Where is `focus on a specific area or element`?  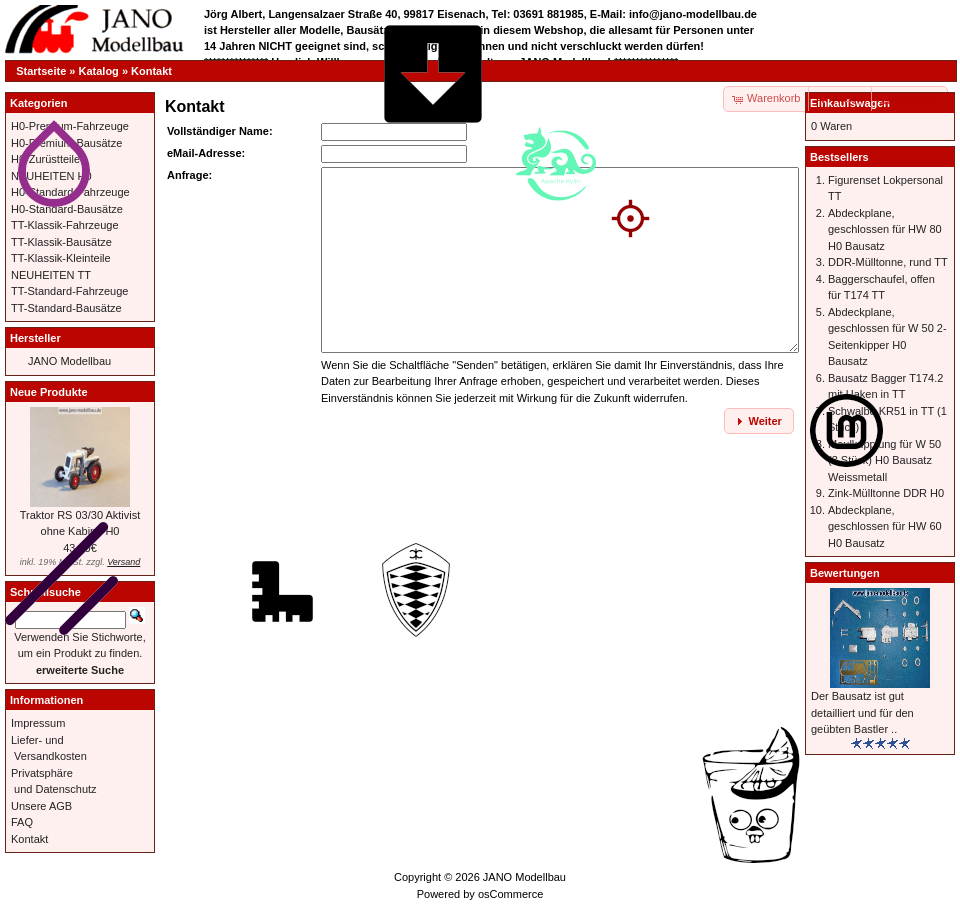 focus on a specific area or element is located at coordinates (630, 218).